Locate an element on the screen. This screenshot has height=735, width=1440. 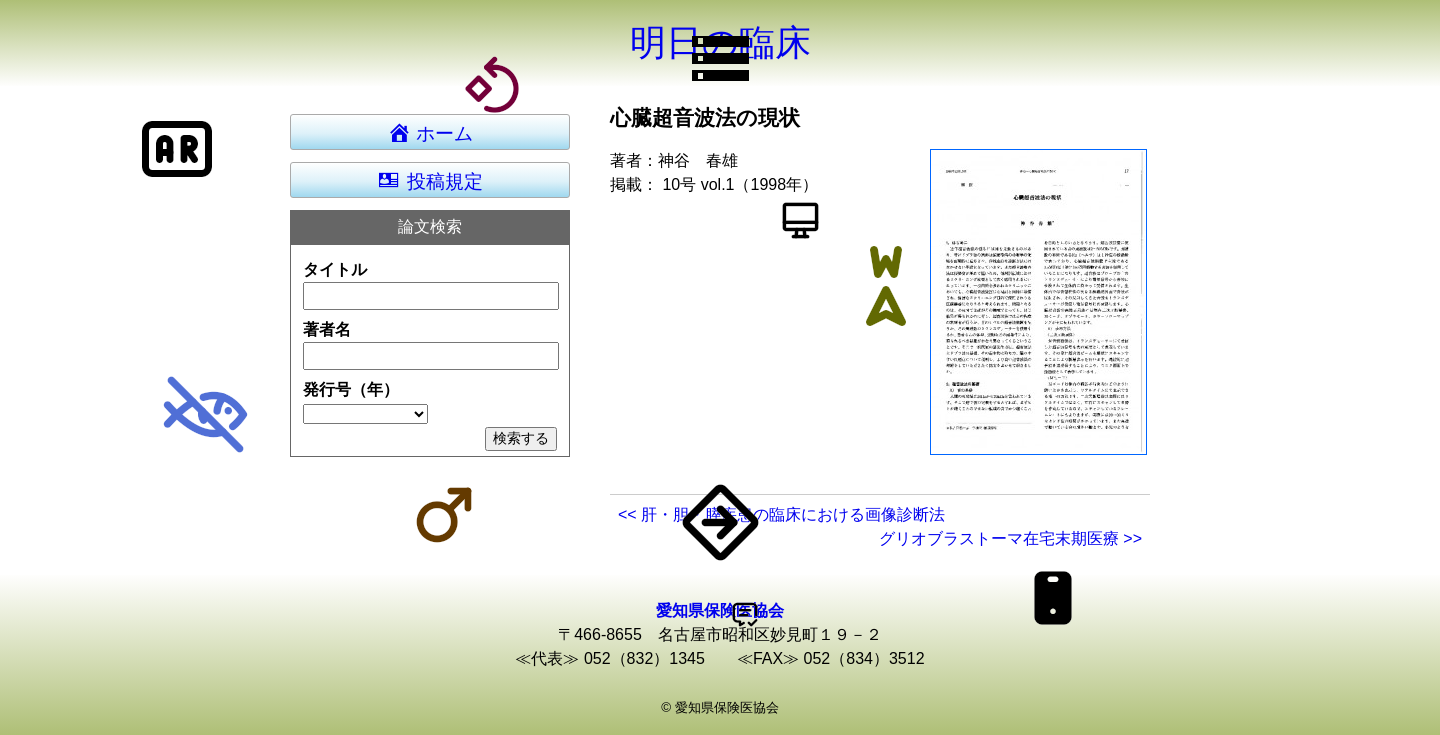
get directions or navigation guidance is located at coordinates (720, 522).